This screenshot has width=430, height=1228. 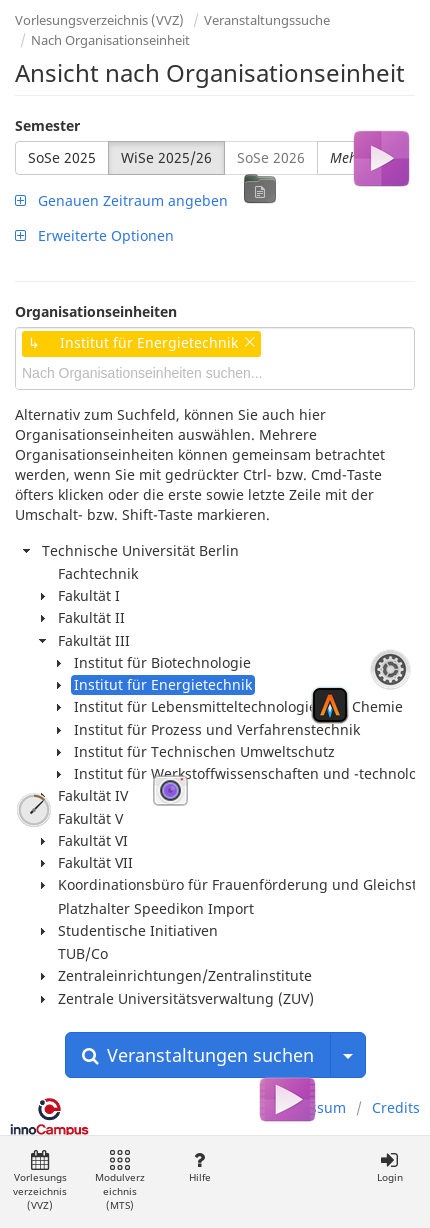 I want to click on launch alacritty terminal emulator, so click(x=330, y=705).